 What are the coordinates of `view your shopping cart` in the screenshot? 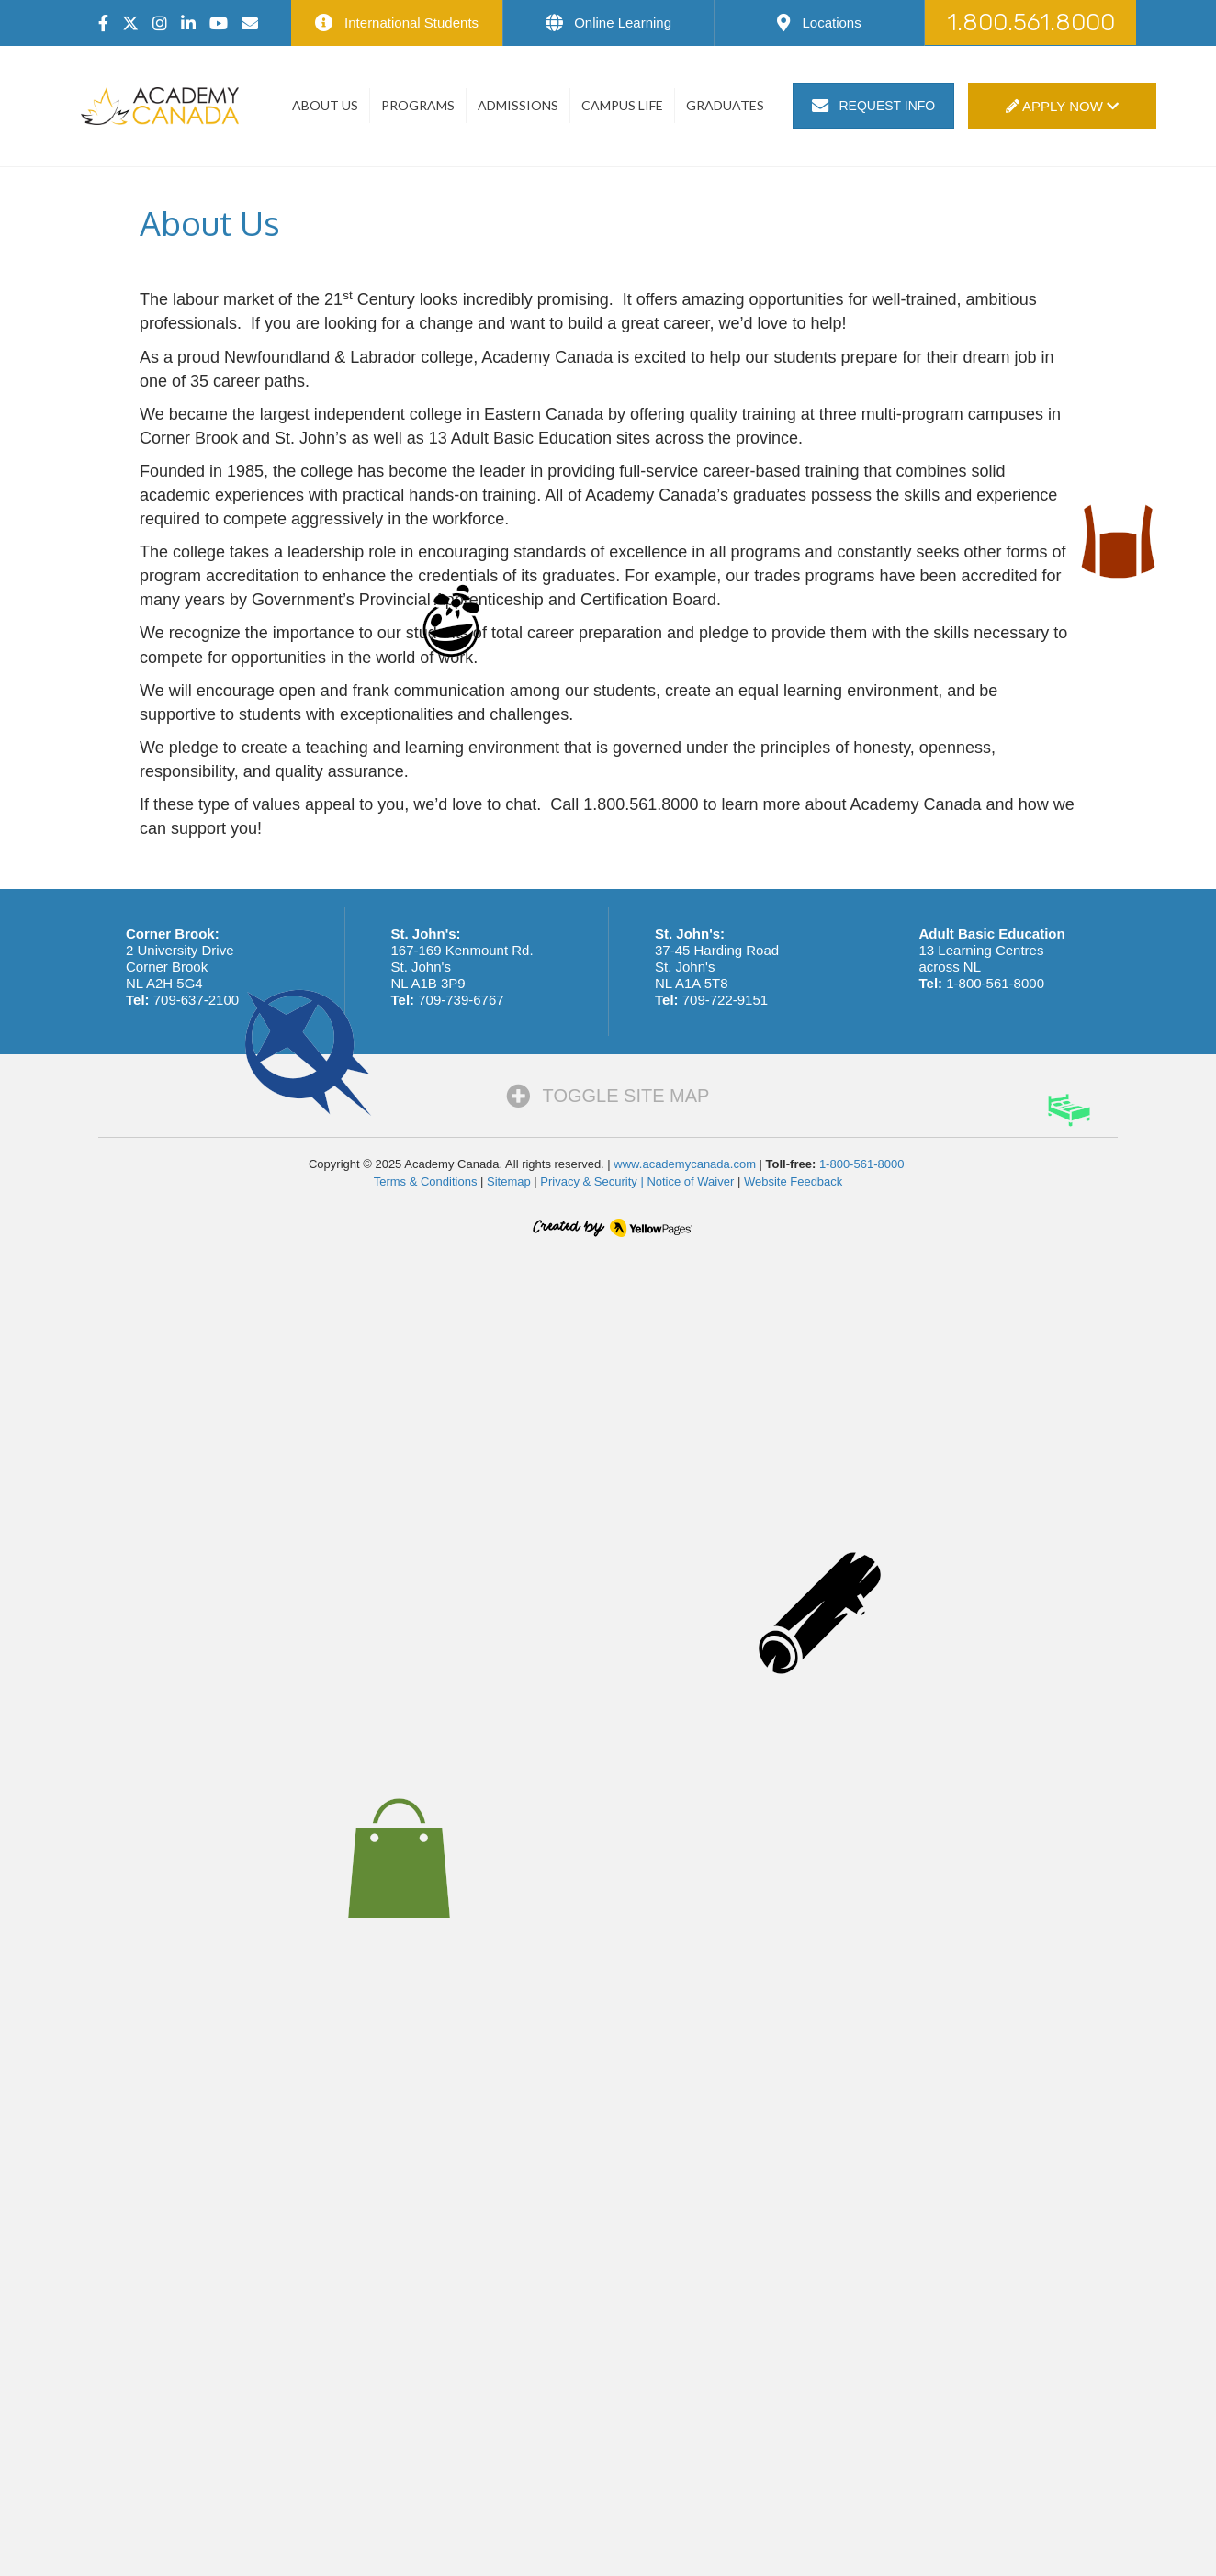 It's located at (399, 1858).